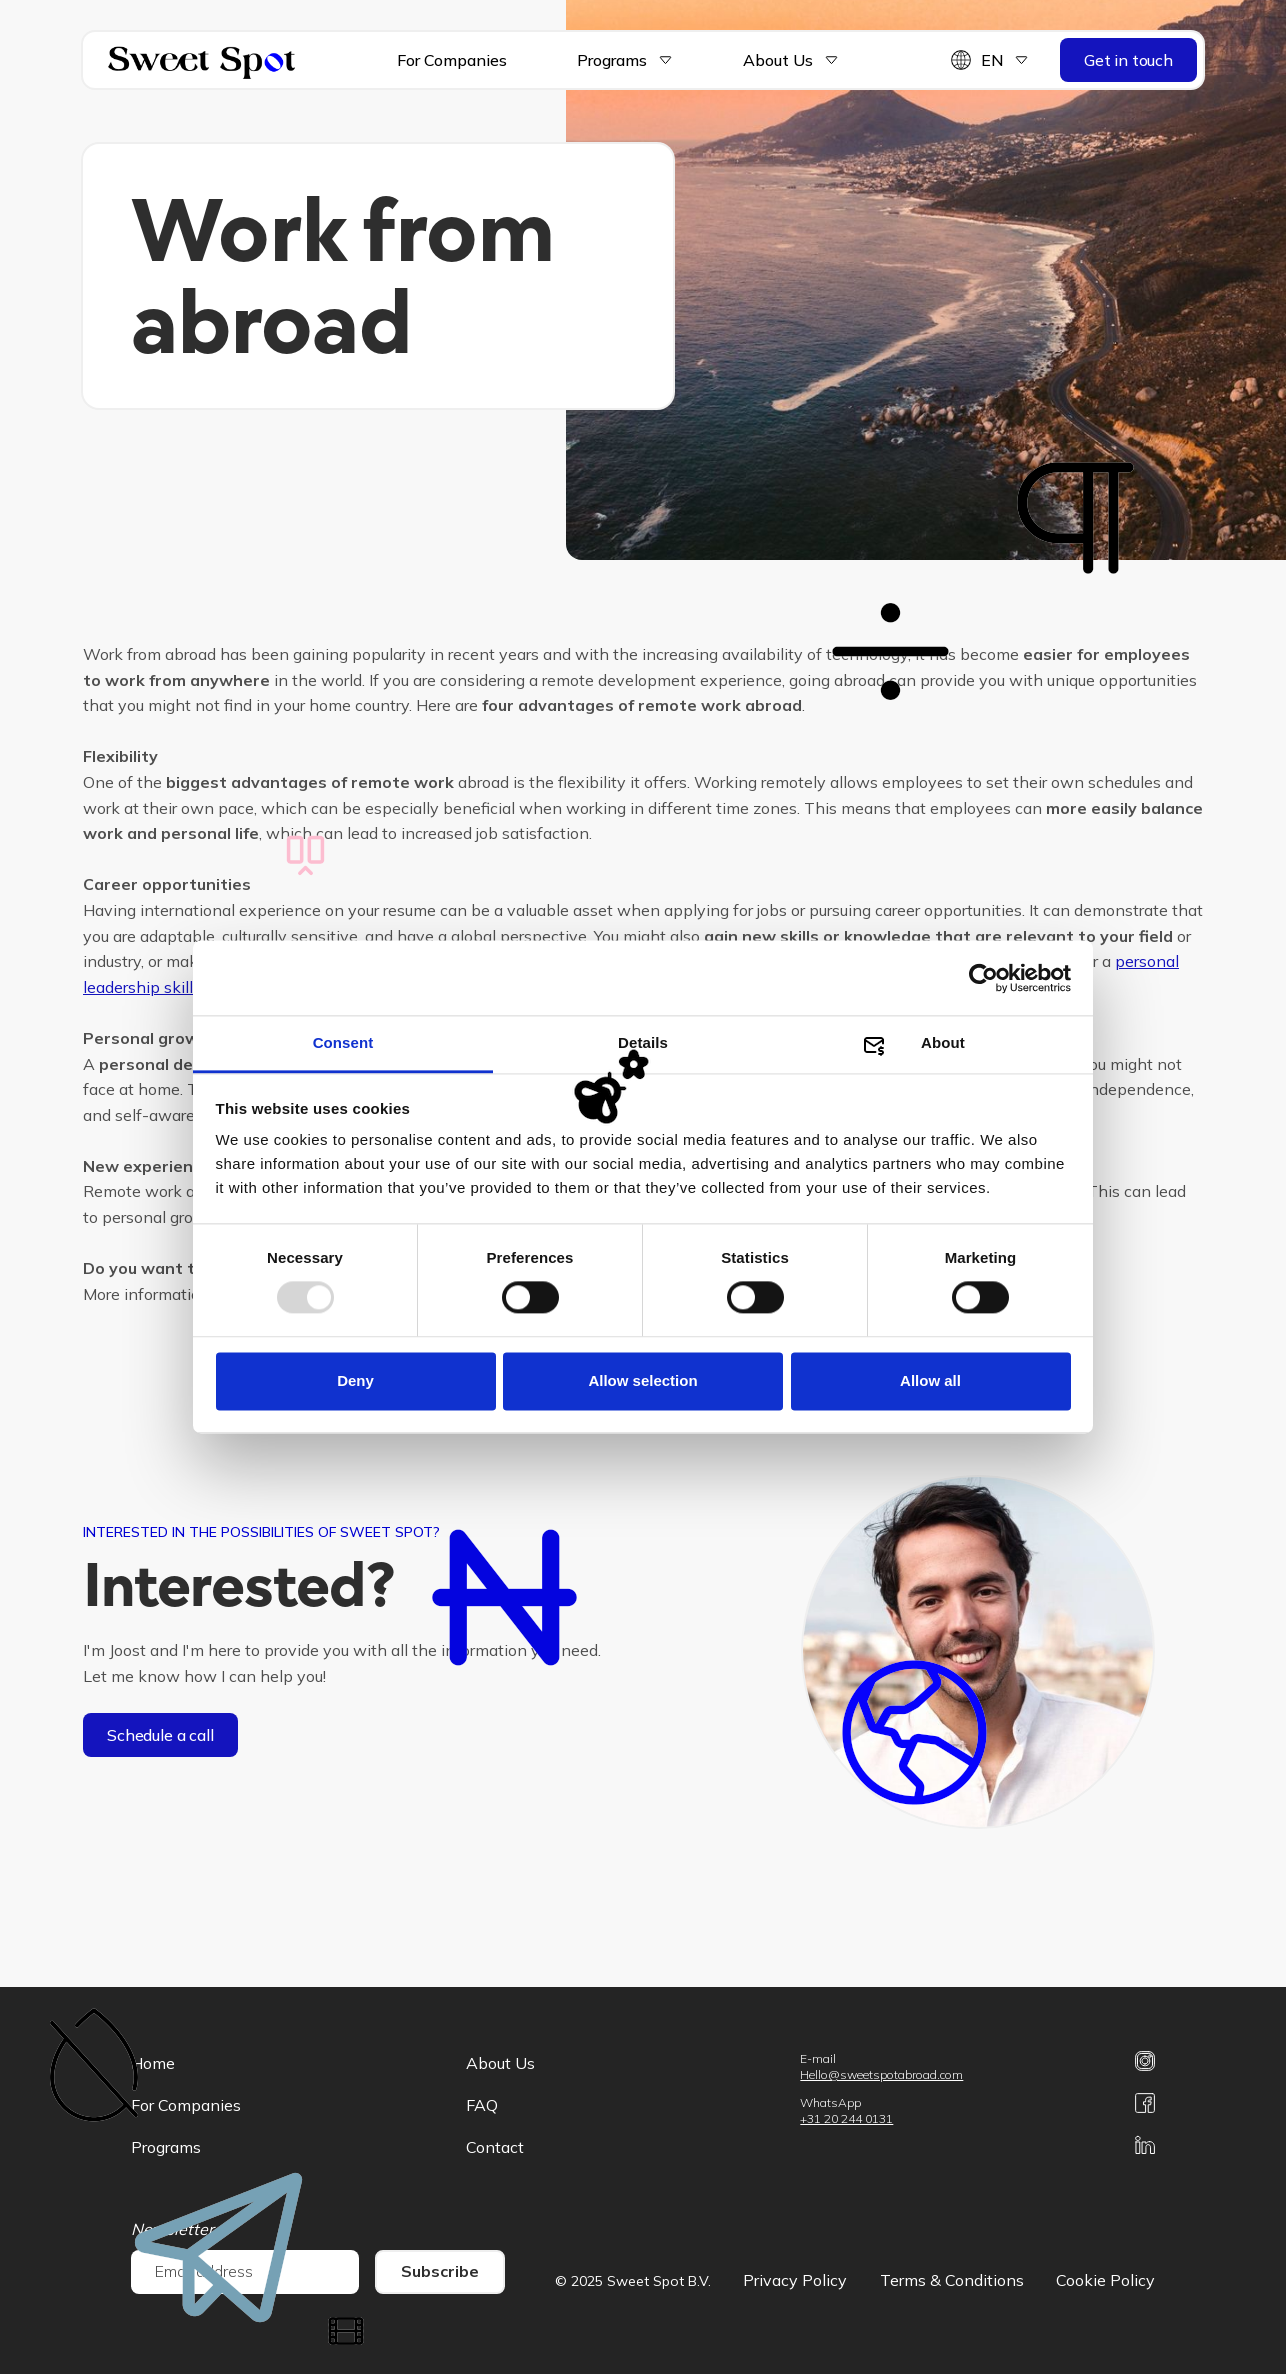  What do you see at coordinates (305, 854) in the screenshot?
I see `align items to bottom edge` at bounding box center [305, 854].